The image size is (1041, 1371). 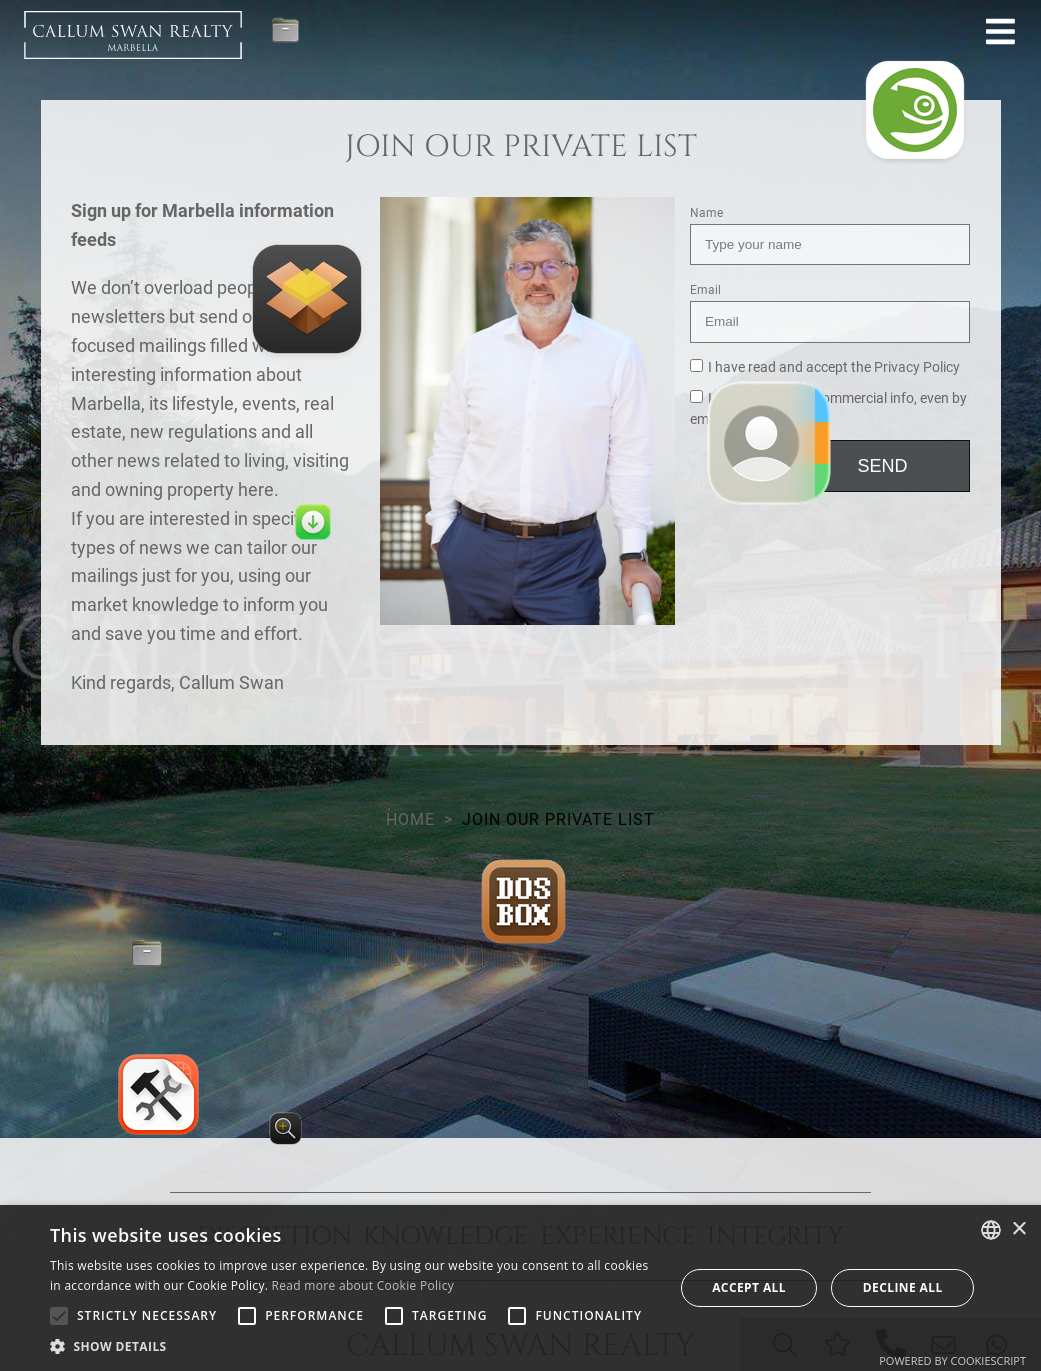 I want to click on open the openSUSE linux application, so click(x=915, y=110).